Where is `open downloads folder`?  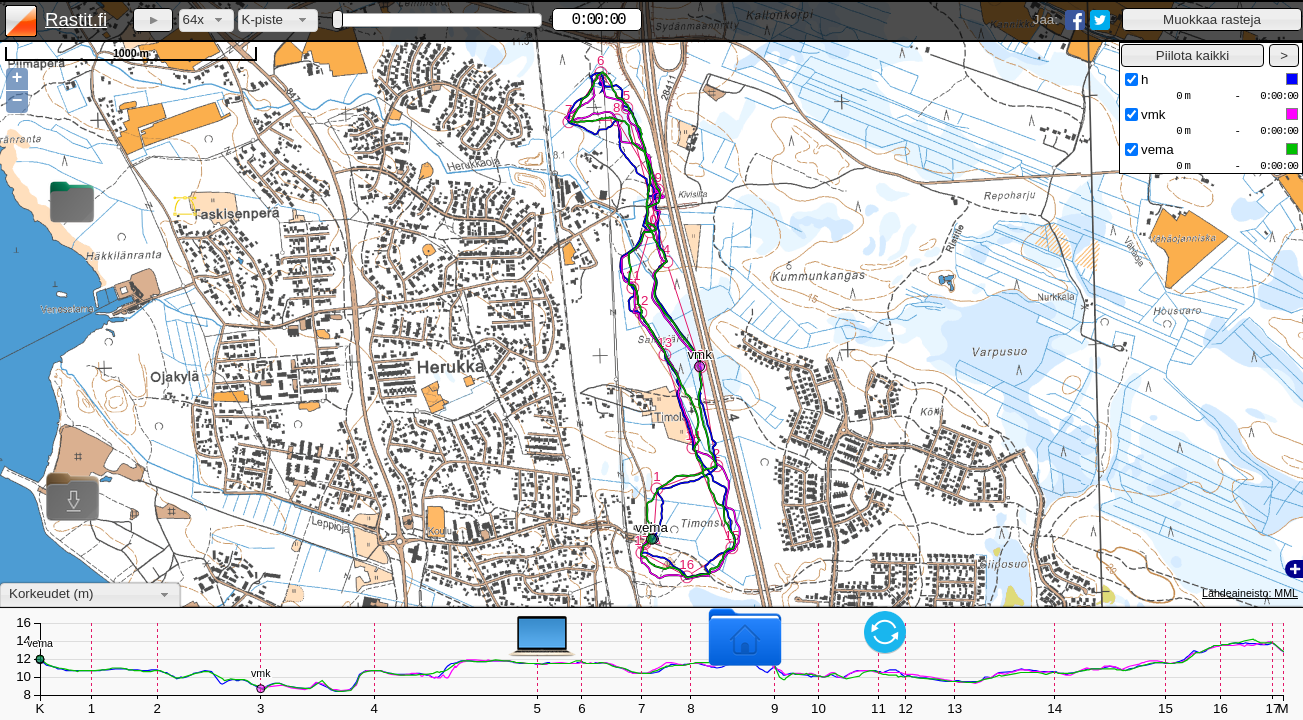
open downloads folder is located at coordinates (72, 496).